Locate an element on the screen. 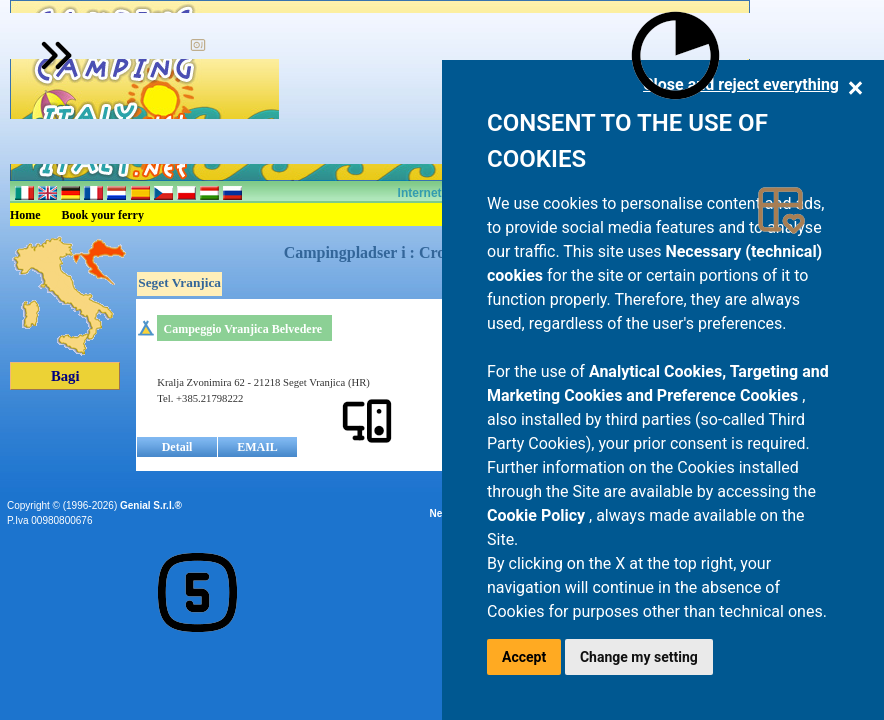 The width and height of the screenshot is (884, 720). add table to favorites is located at coordinates (780, 209).